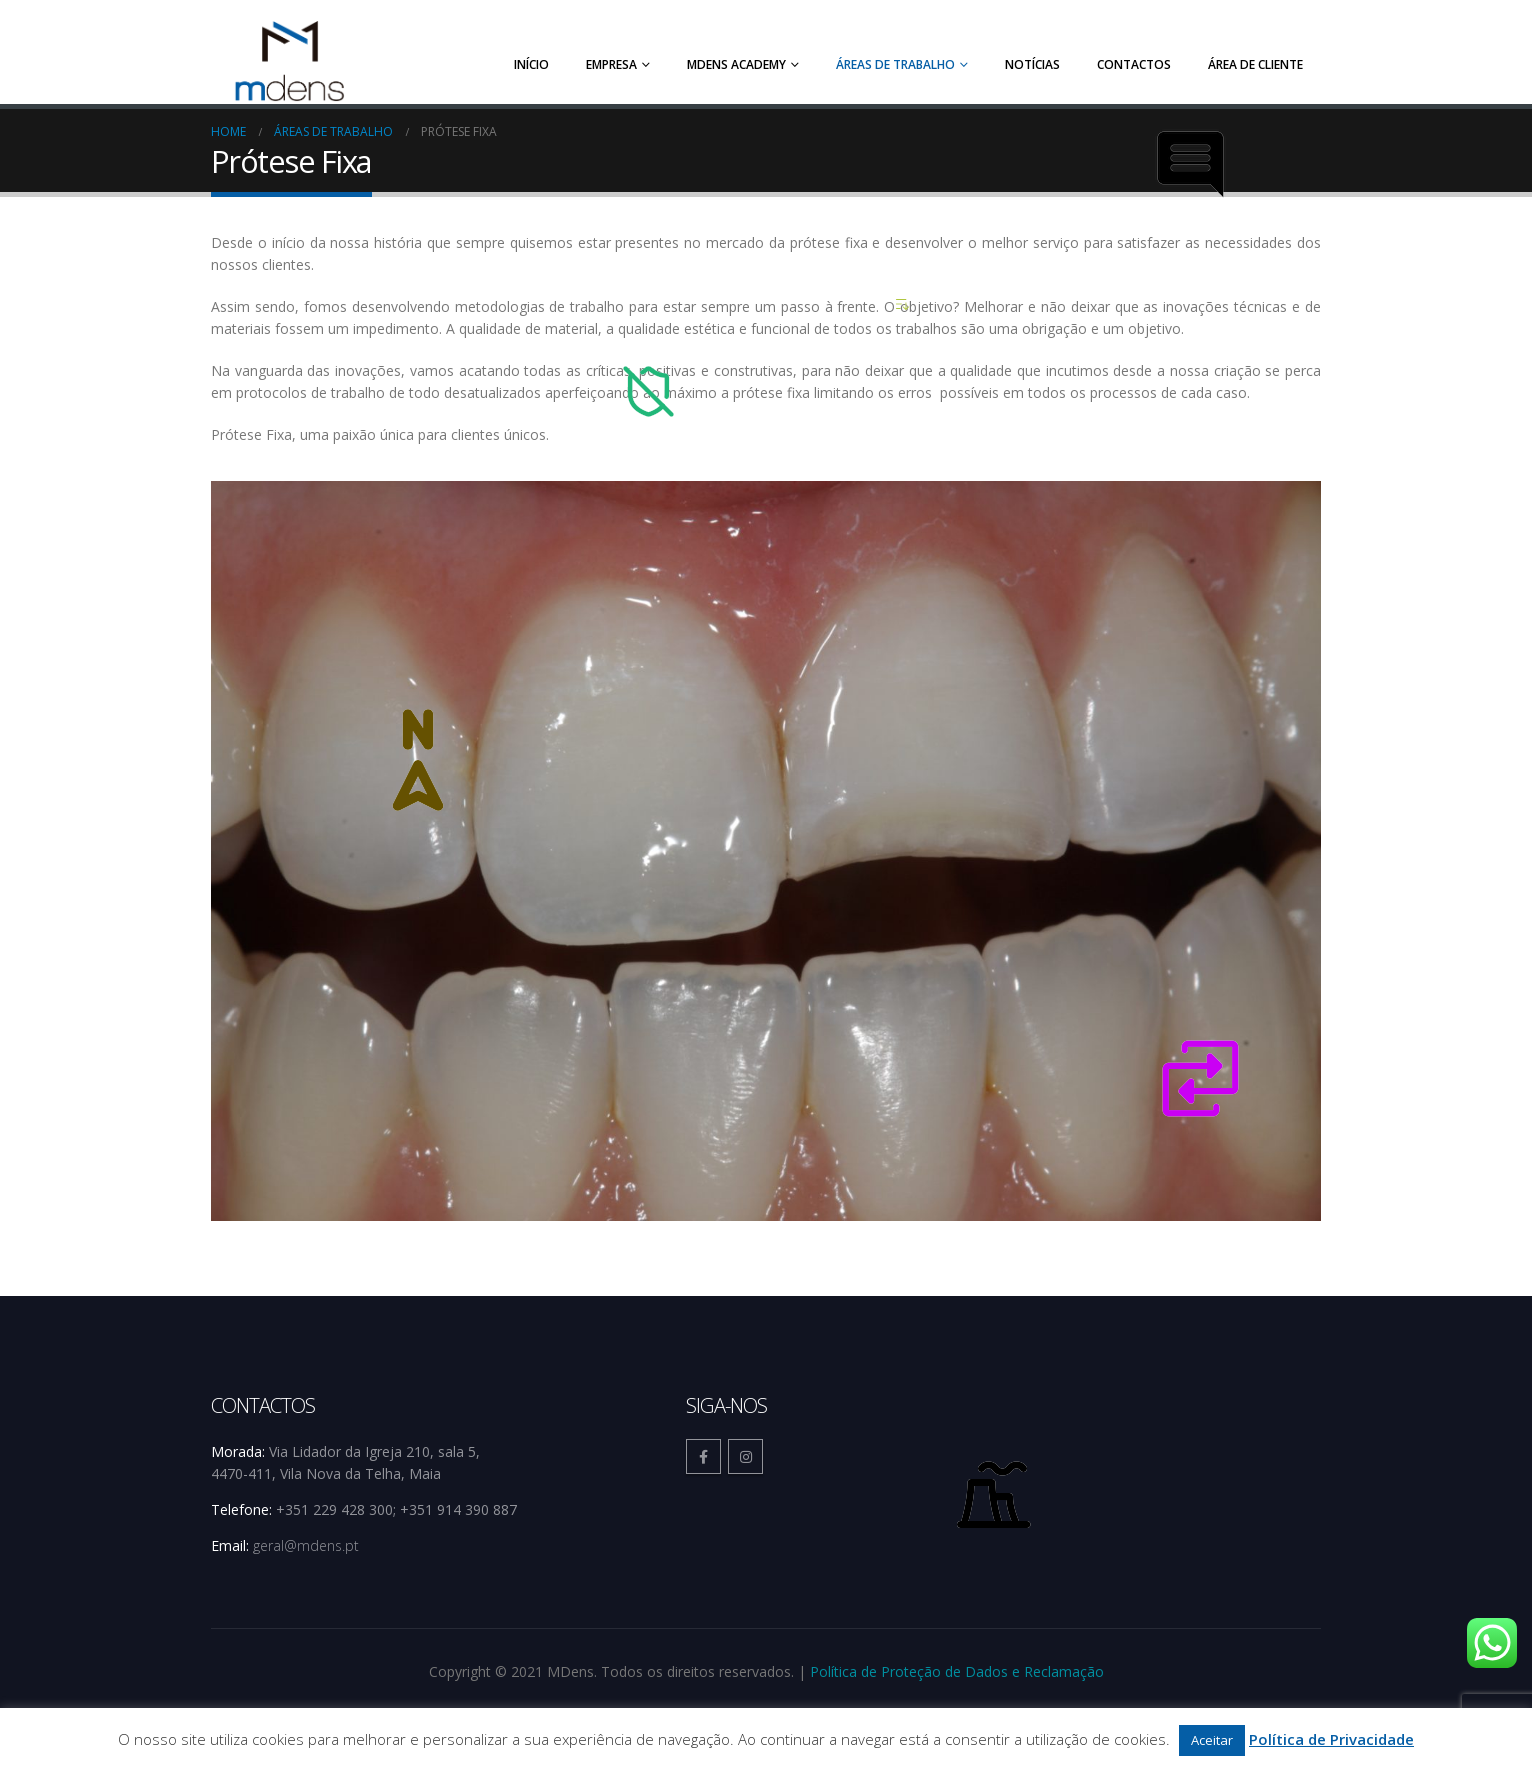 The image size is (1532, 1768). Describe the element at coordinates (648, 391) in the screenshot. I see `security or protection is disabled` at that location.